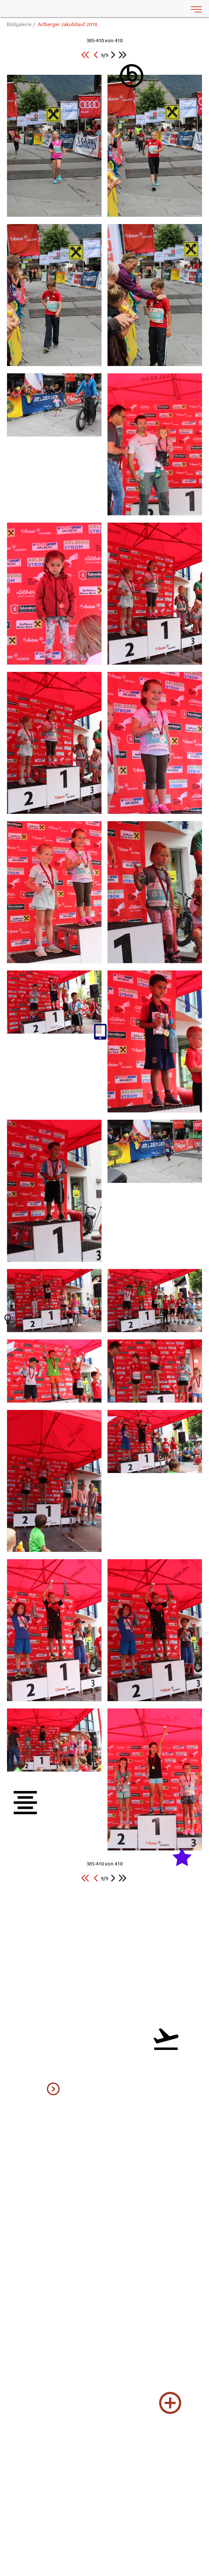 The height and width of the screenshot is (2576, 209). Describe the element at coordinates (53, 2089) in the screenshot. I see `go to next item or page` at that location.